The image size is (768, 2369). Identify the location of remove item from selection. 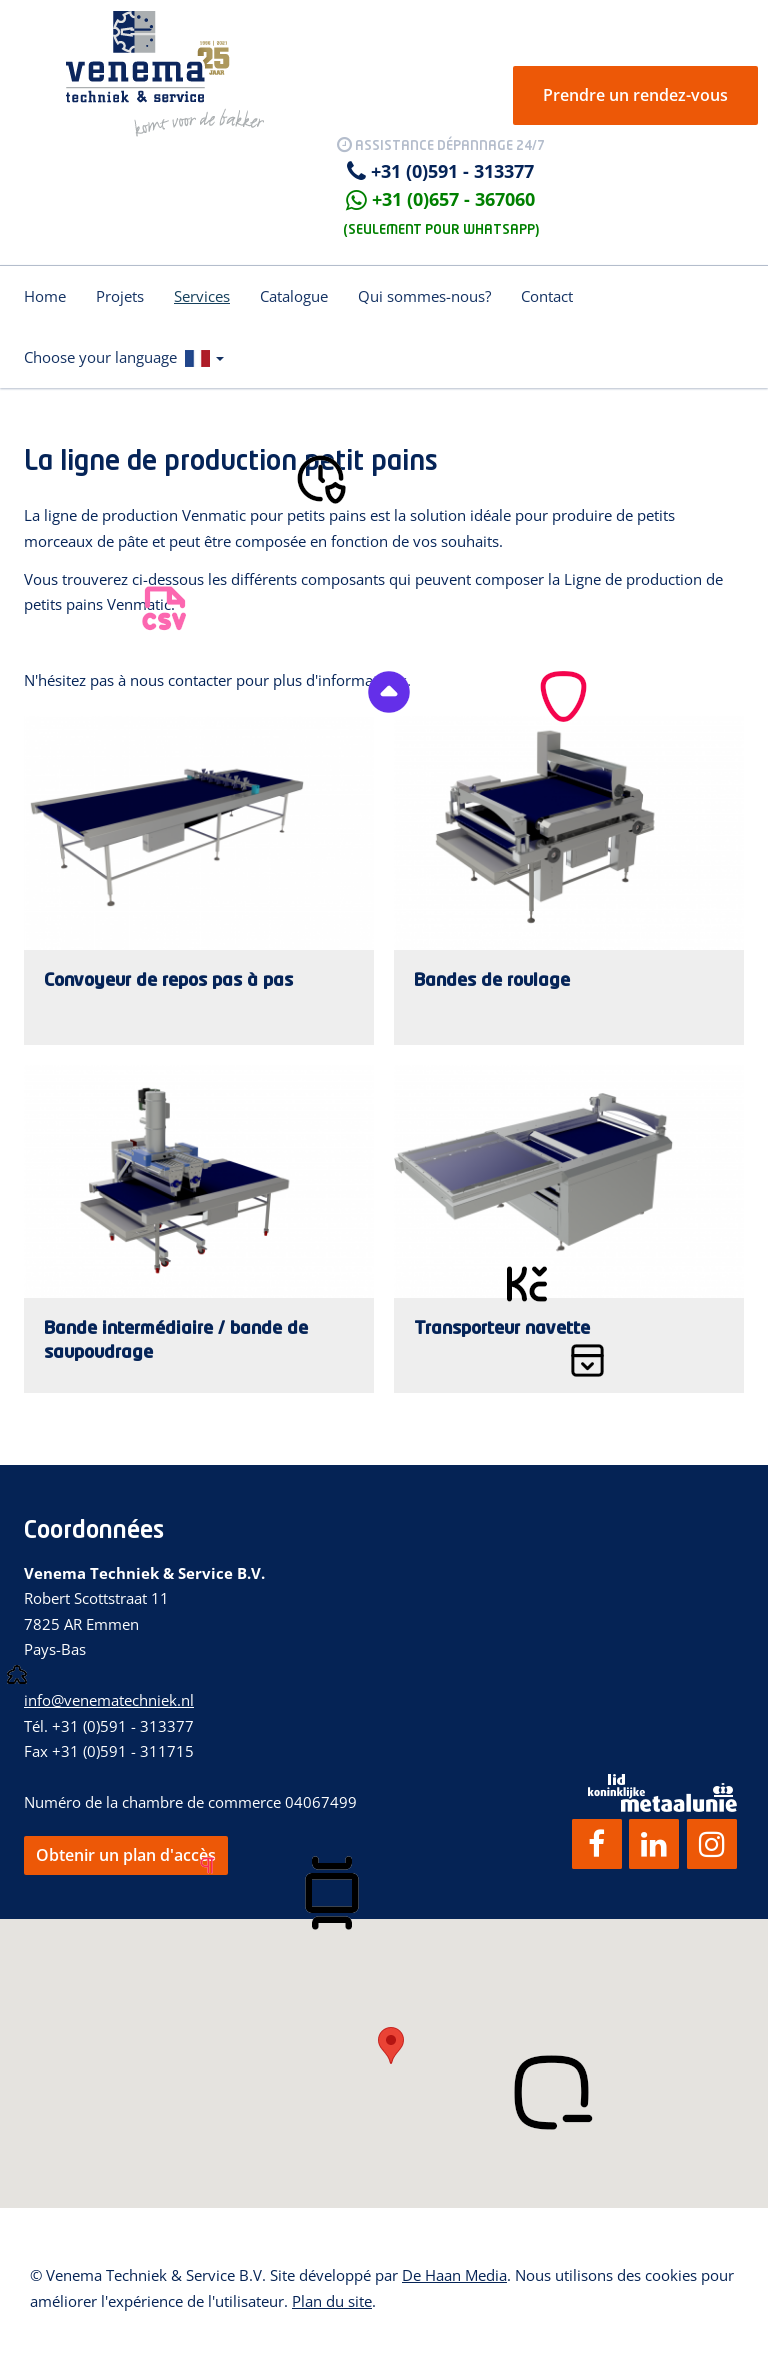
(551, 2092).